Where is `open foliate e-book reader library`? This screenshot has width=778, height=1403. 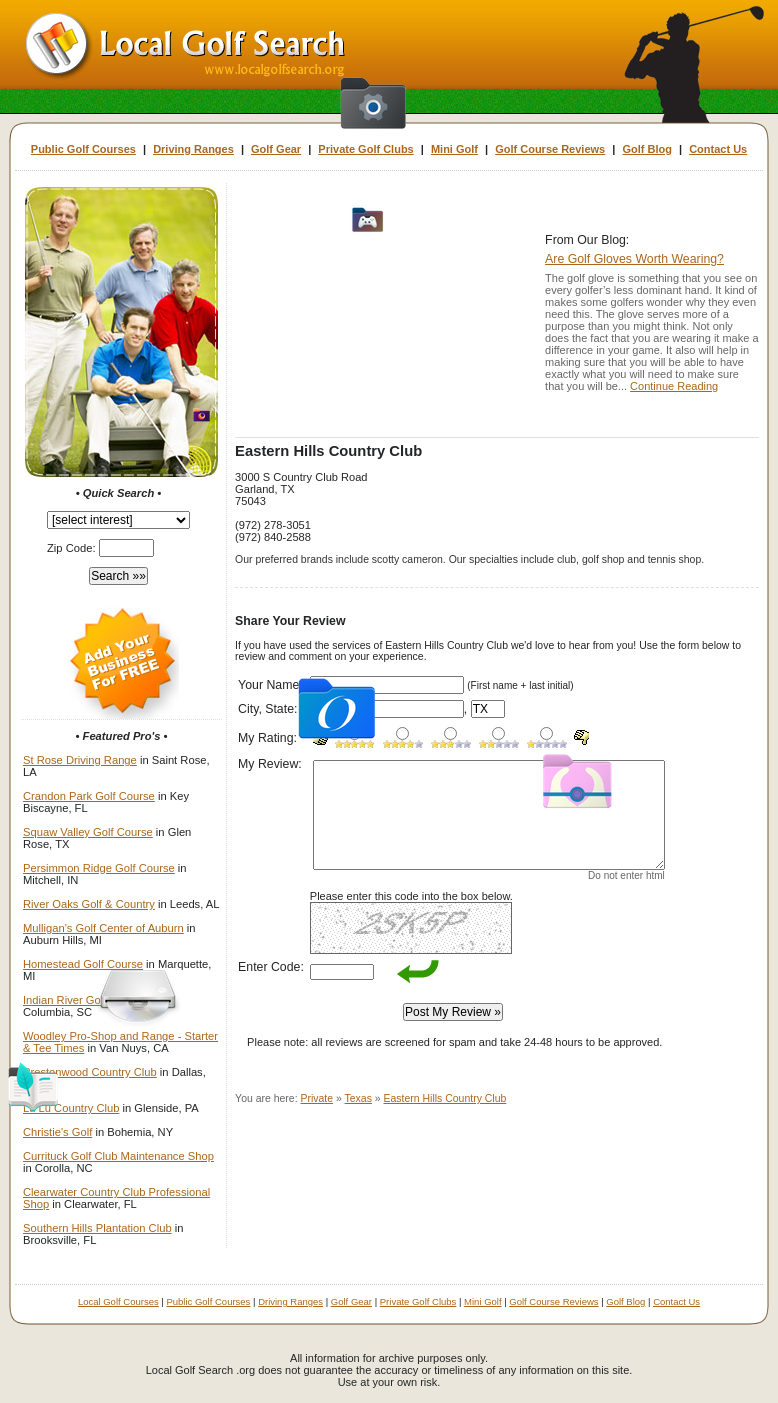 open foliate e-book reader library is located at coordinates (33, 1088).